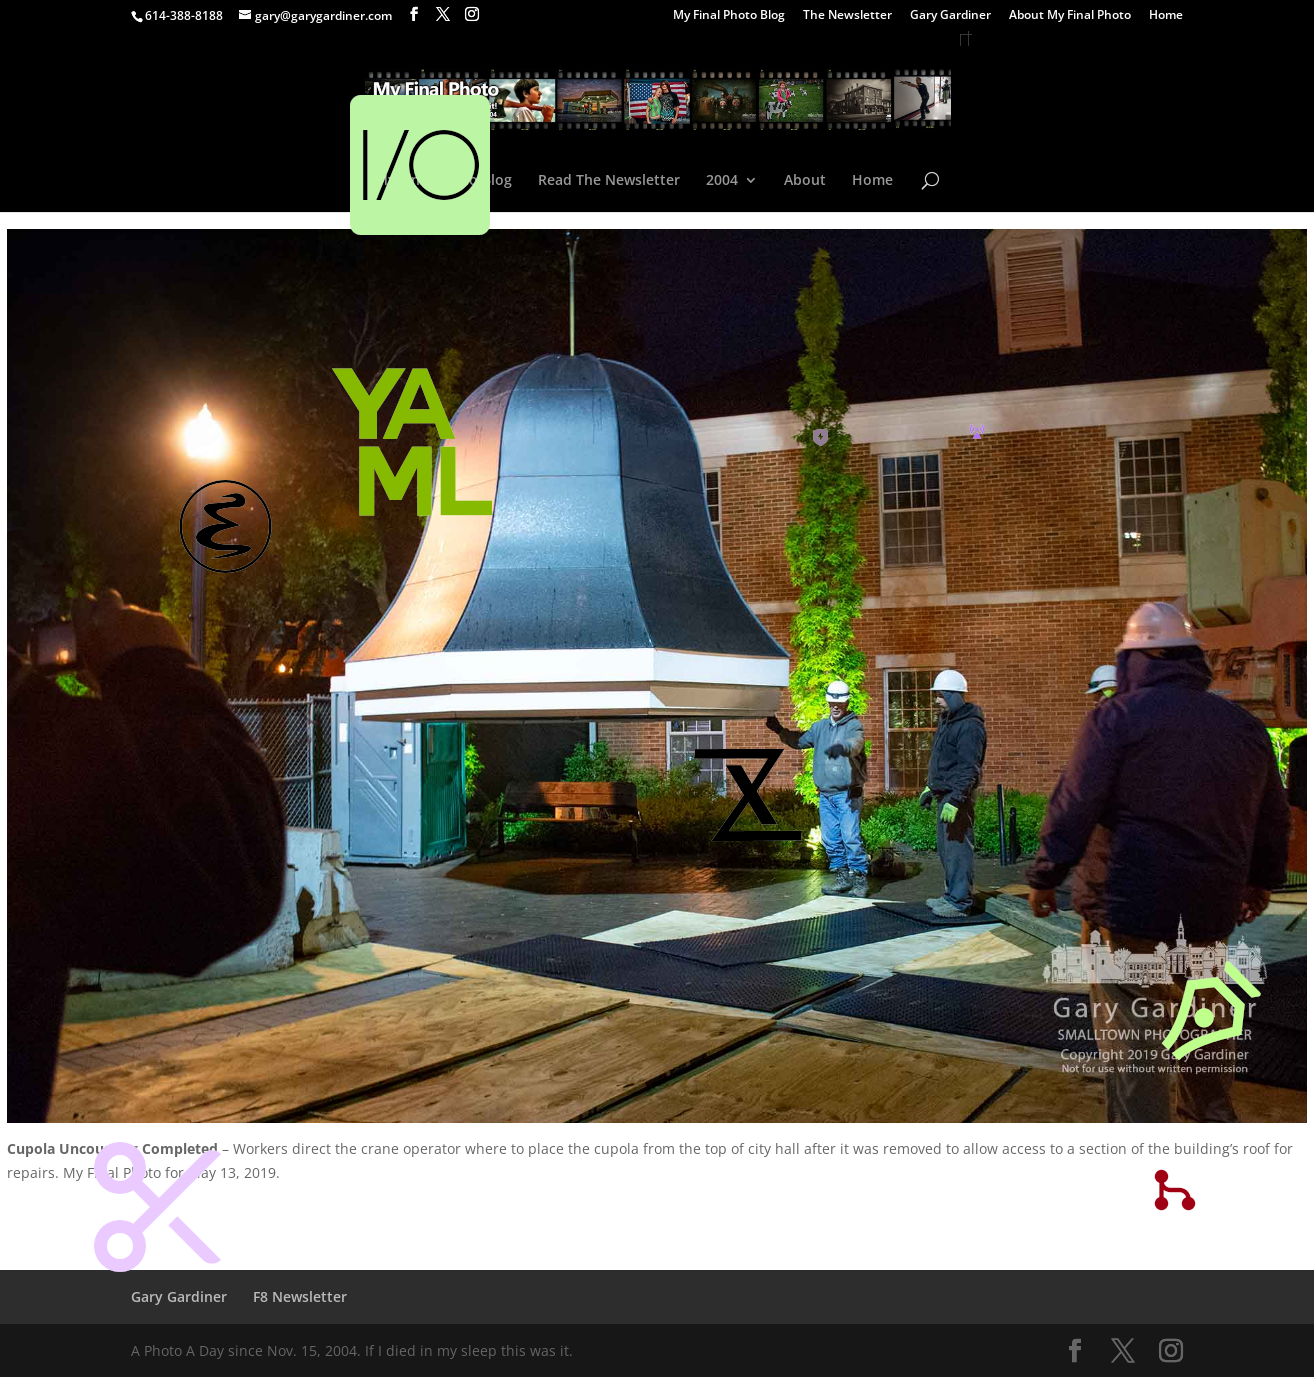  Describe the element at coordinates (964, 38) in the screenshot. I see `visit NameMC website` at that location.